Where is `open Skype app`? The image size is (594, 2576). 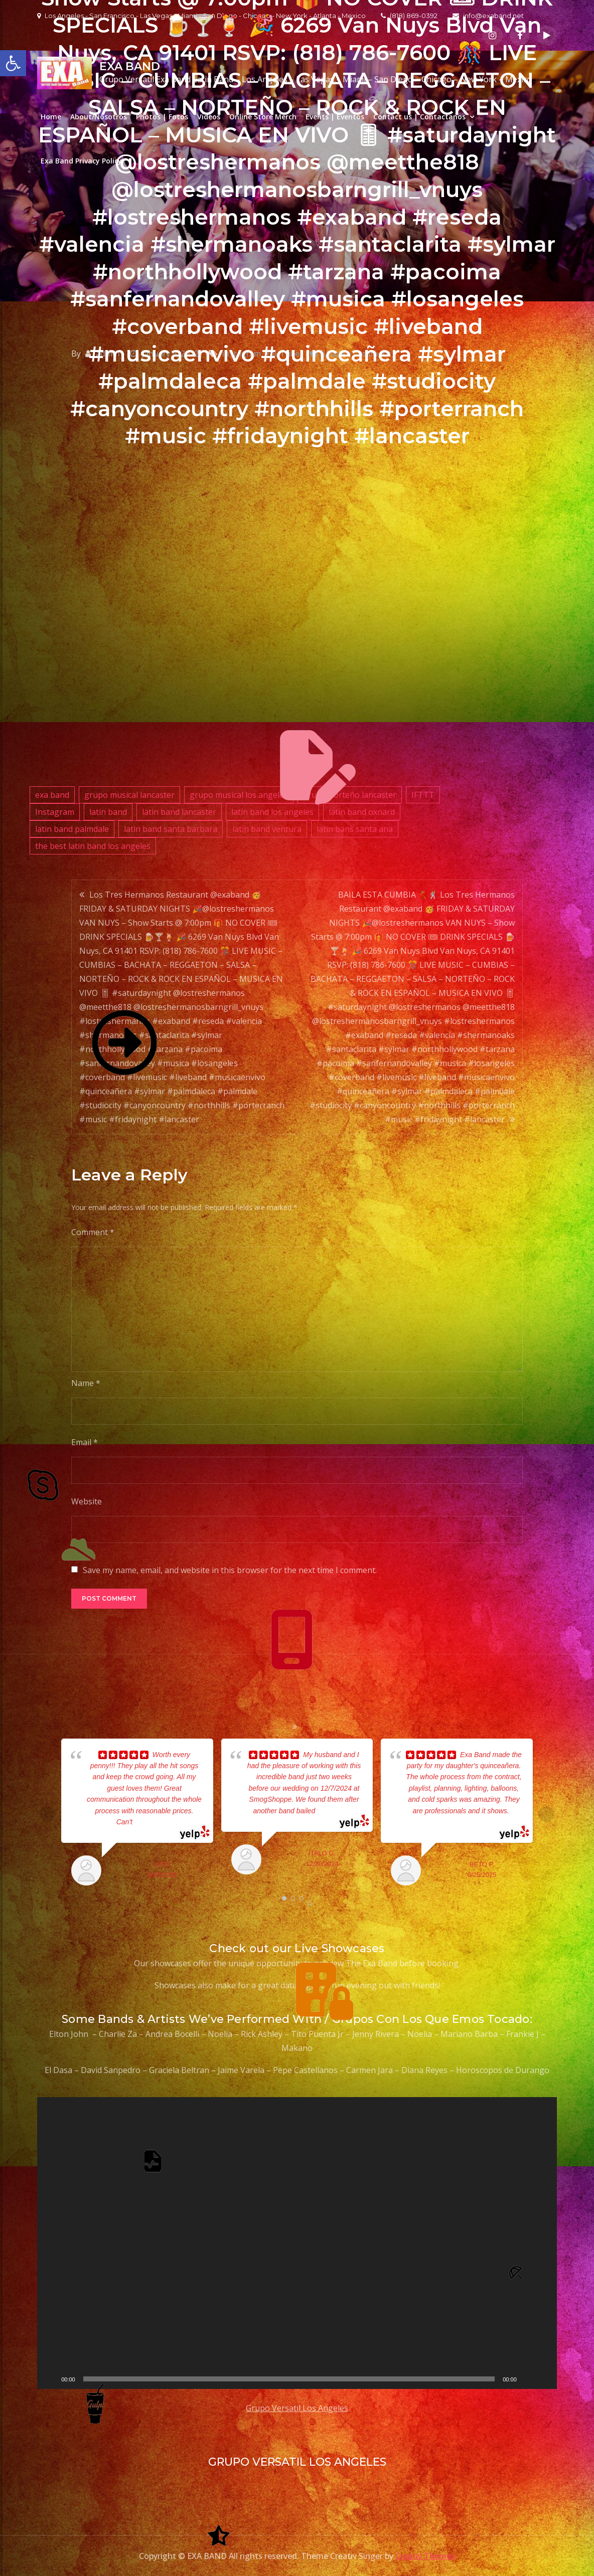 open Skype app is located at coordinates (43, 1485).